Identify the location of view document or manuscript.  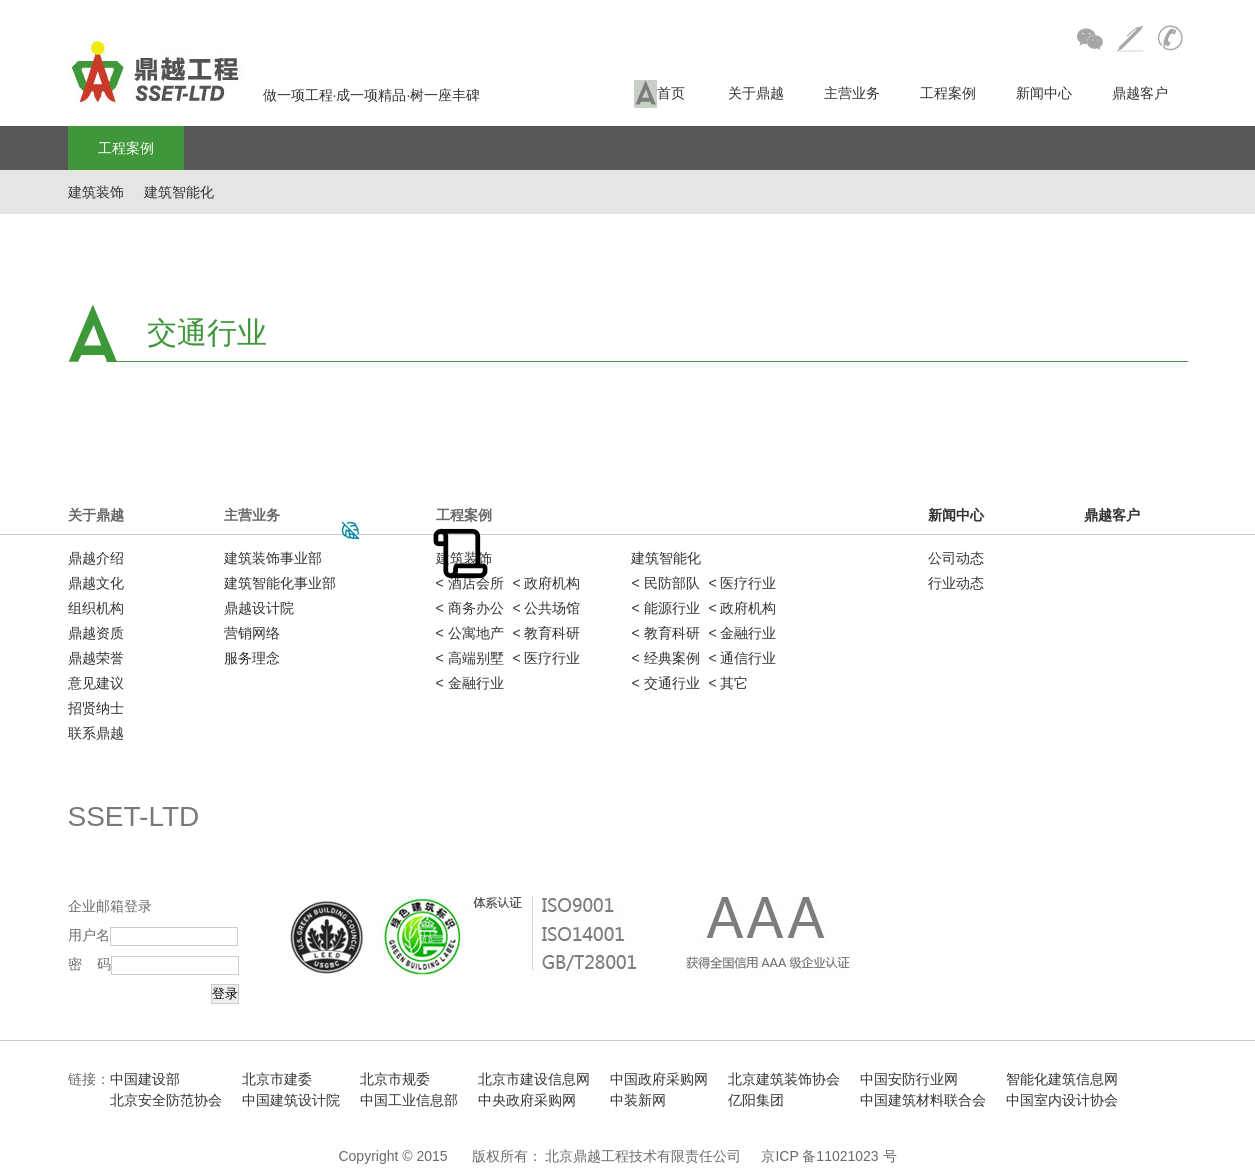
(460, 553).